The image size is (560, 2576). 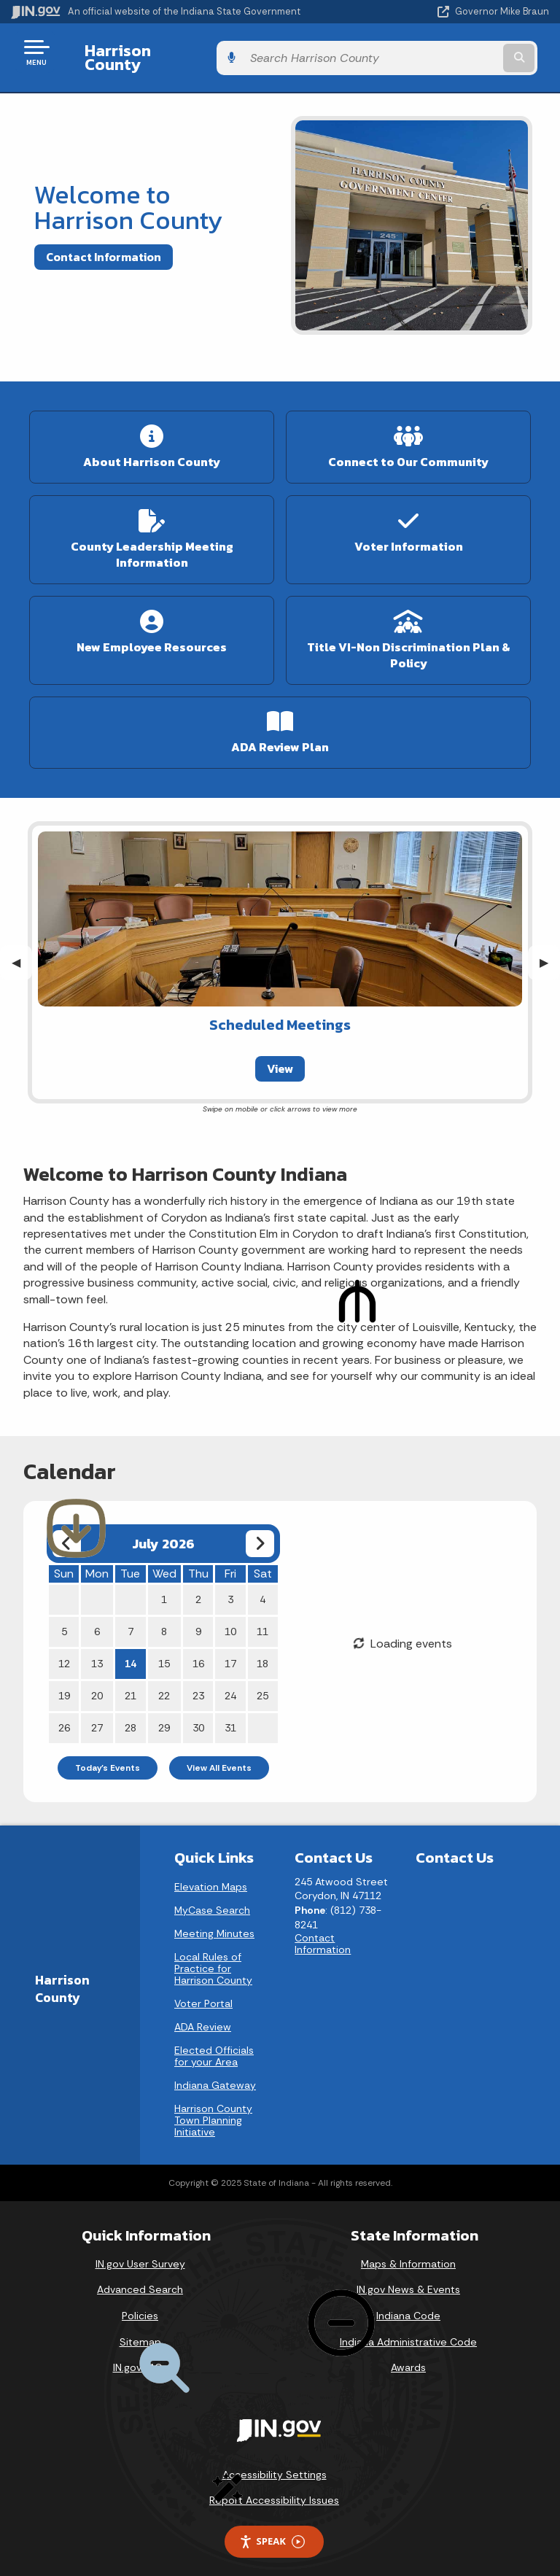 What do you see at coordinates (341, 2323) in the screenshot?
I see `remove an item from a list or collection` at bounding box center [341, 2323].